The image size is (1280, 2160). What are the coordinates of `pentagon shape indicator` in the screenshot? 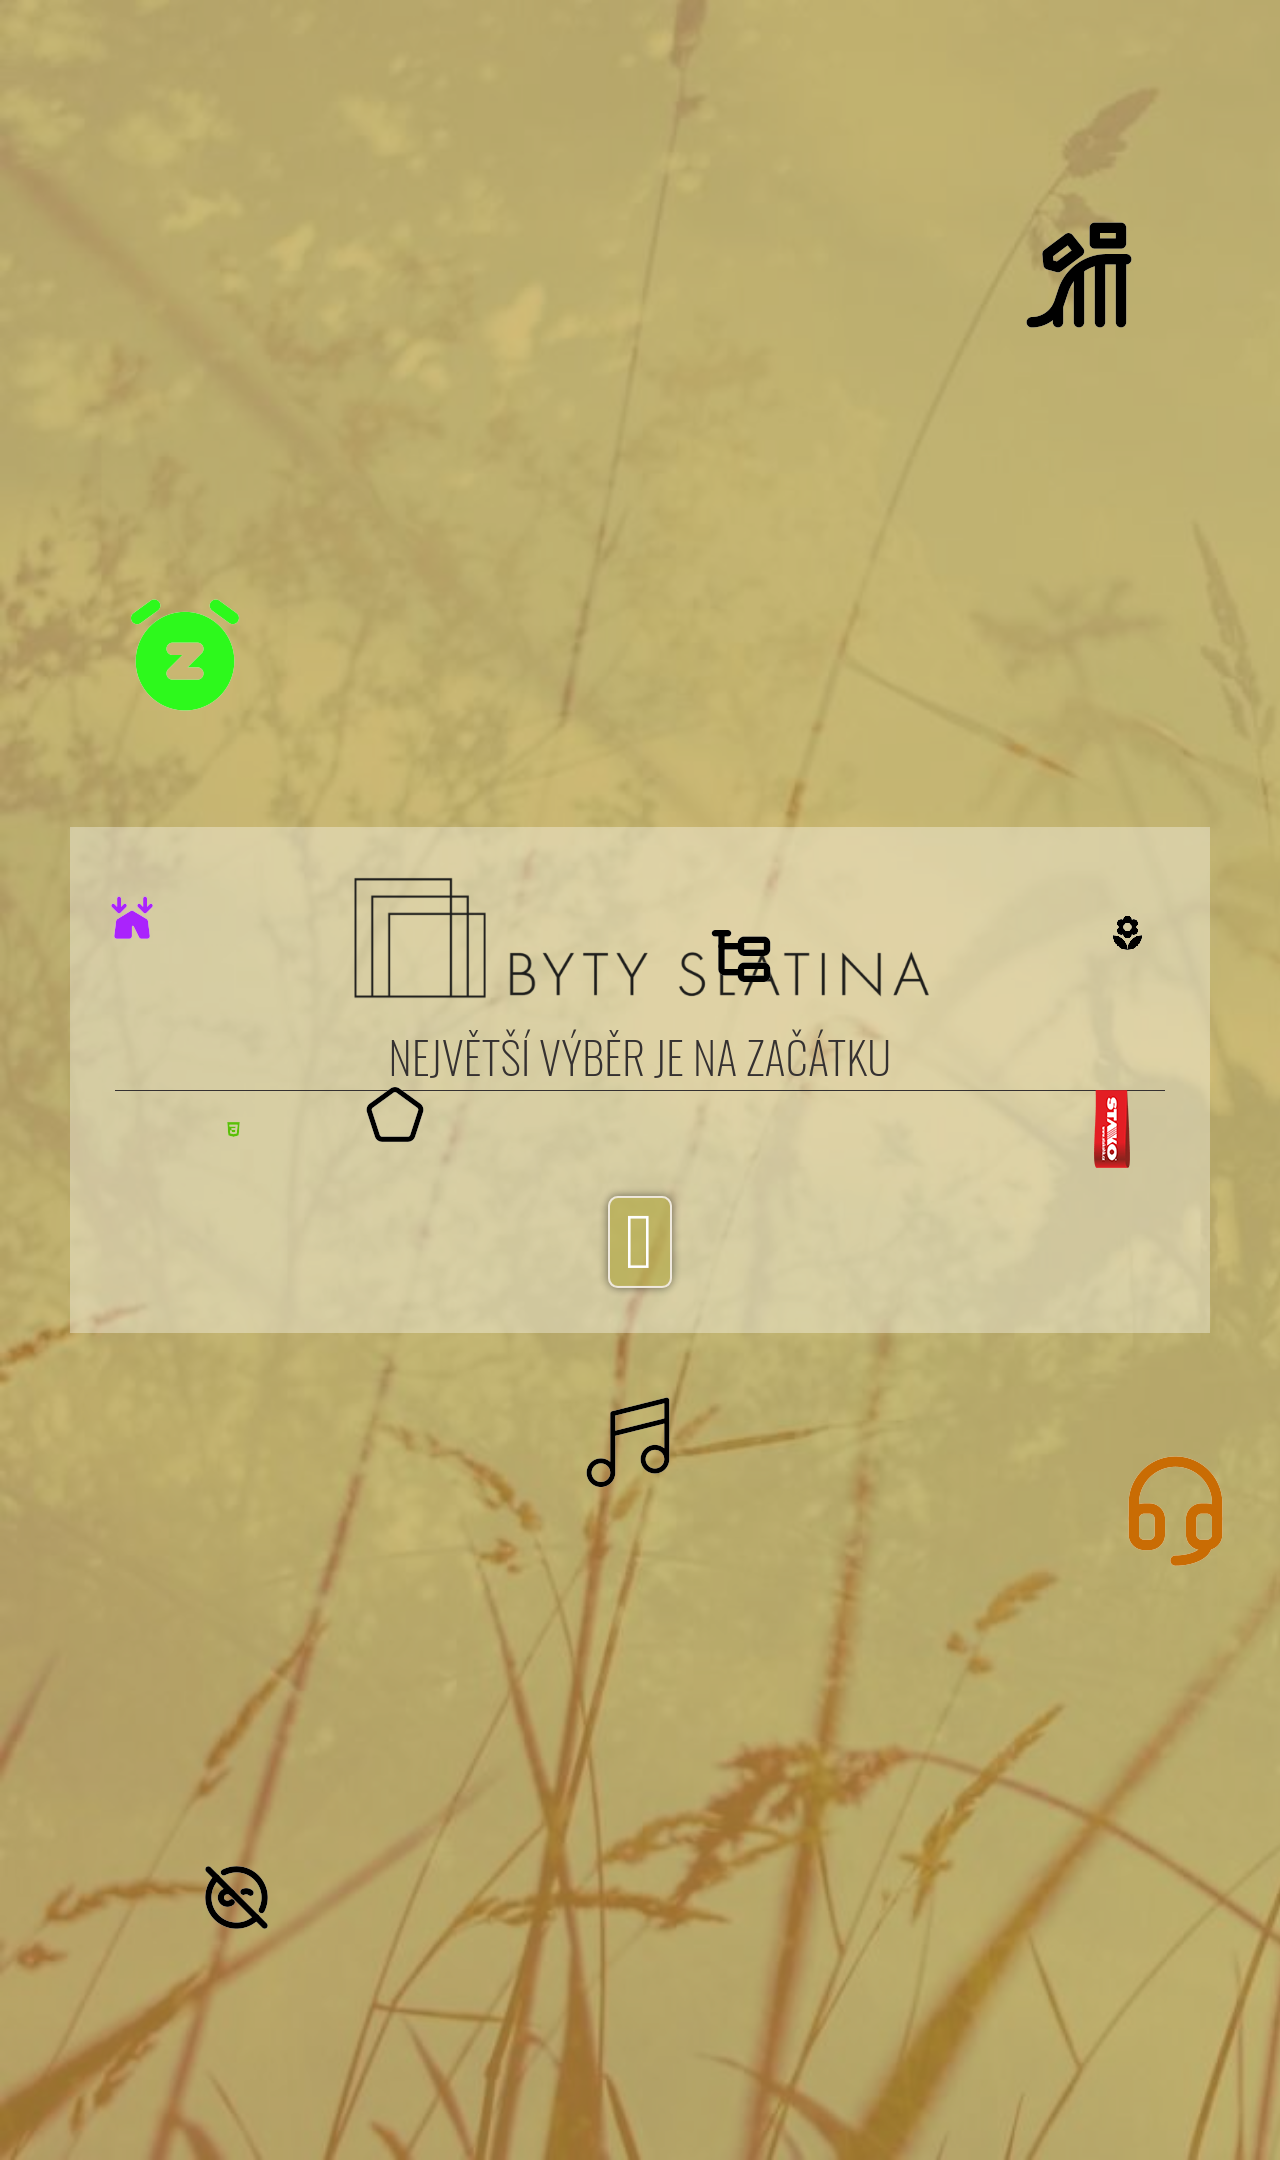 It's located at (395, 1116).